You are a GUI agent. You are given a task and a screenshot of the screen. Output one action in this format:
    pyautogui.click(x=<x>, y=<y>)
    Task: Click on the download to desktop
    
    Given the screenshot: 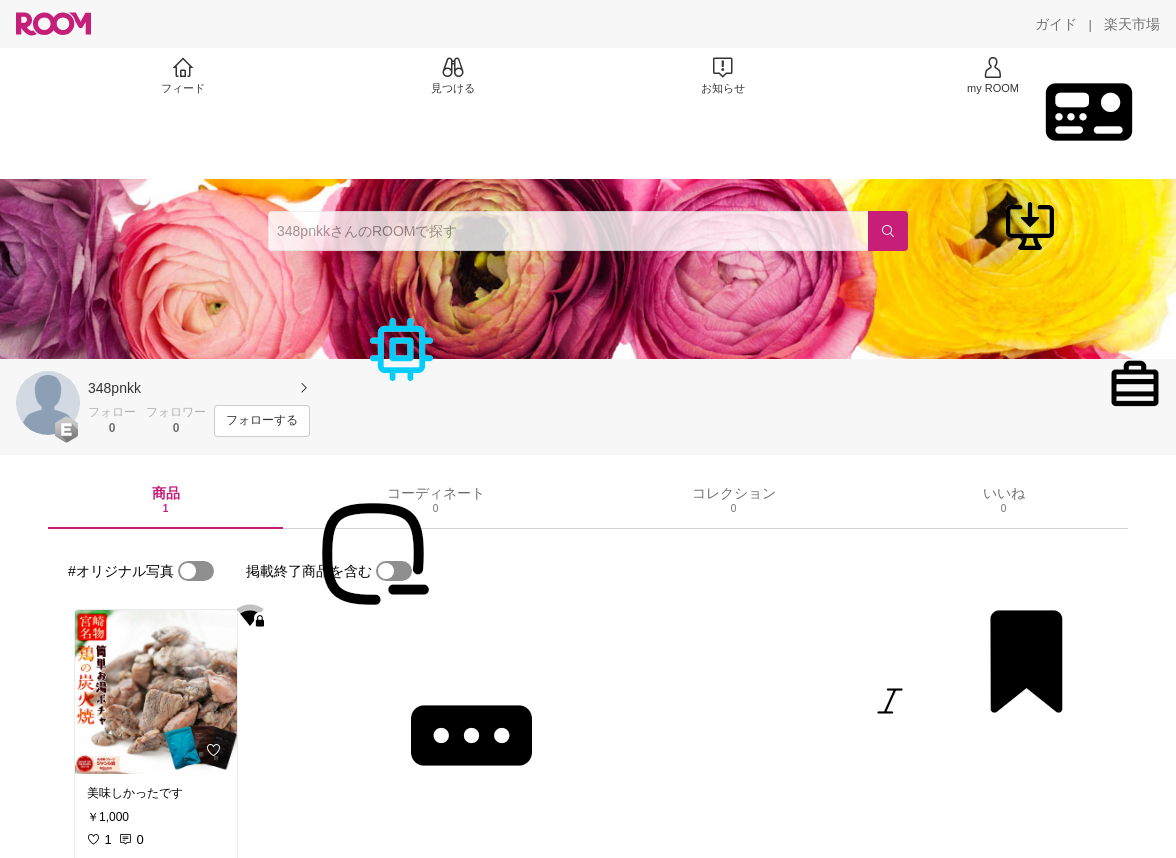 What is the action you would take?
    pyautogui.click(x=1030, y=226)
    